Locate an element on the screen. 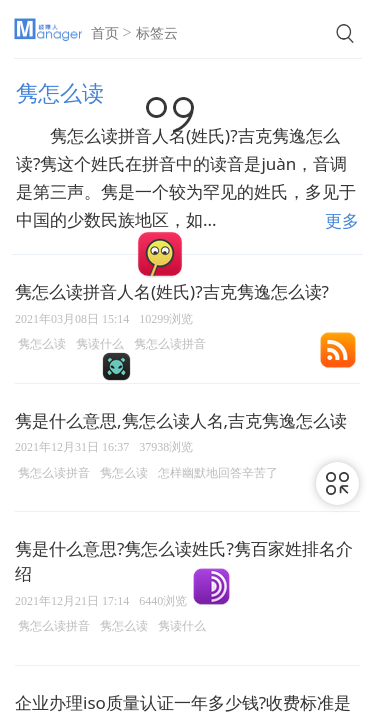 This screenshot has height=720, width=375. open rss feed reader app is located at coordinates (338, 350).